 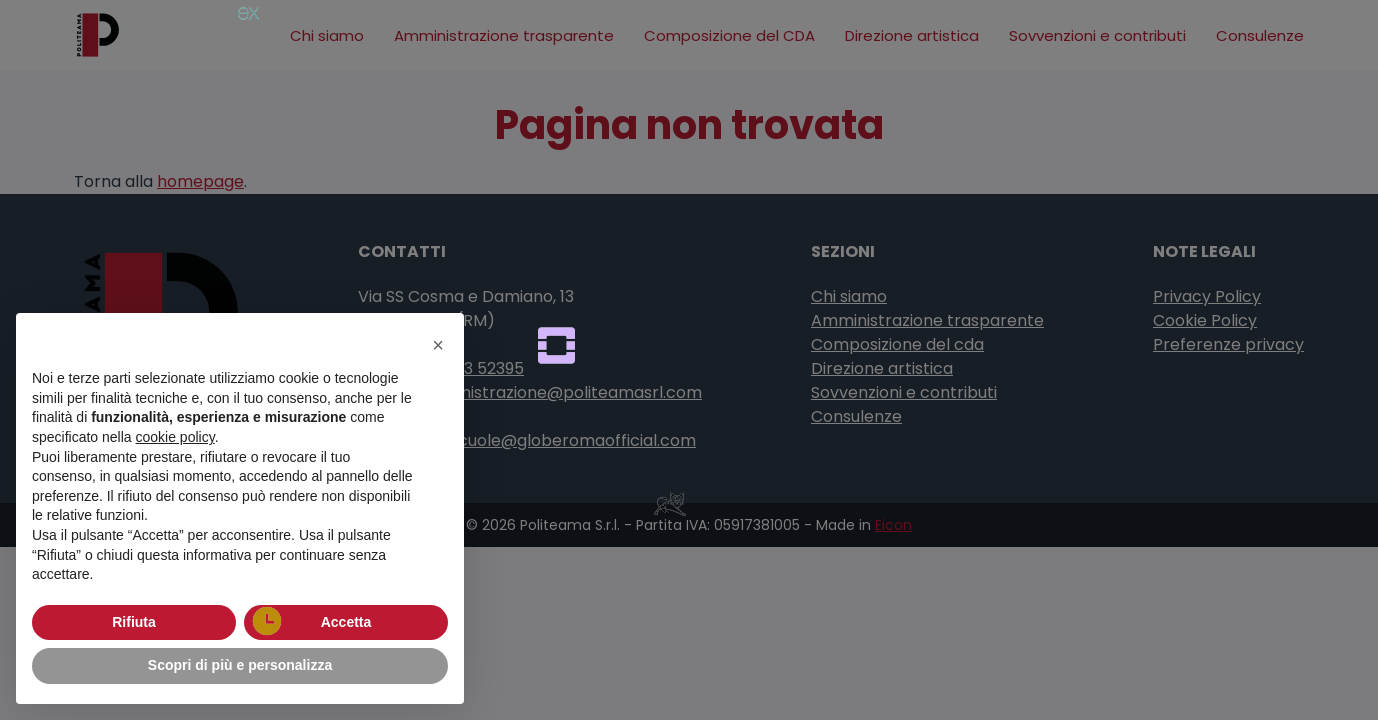 What do you see at coordinates (556, 345) in the screenshot?
I see `openstack cloud platform logo` at bounding box center [556, 345].